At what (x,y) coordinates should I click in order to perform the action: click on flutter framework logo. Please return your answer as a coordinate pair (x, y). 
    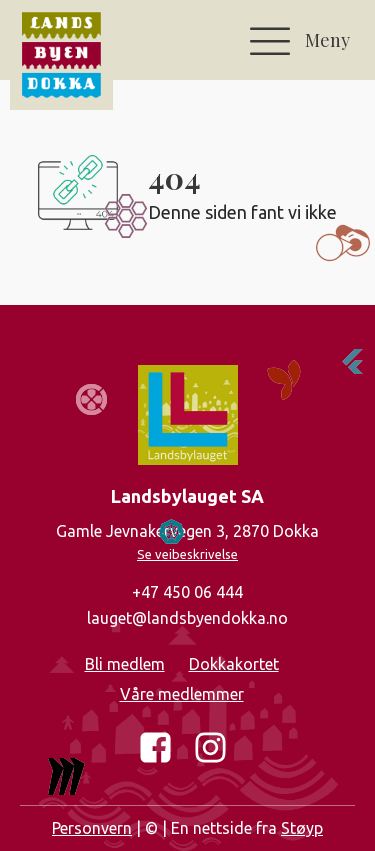
    Looking at the image, I should click on (352, 361).